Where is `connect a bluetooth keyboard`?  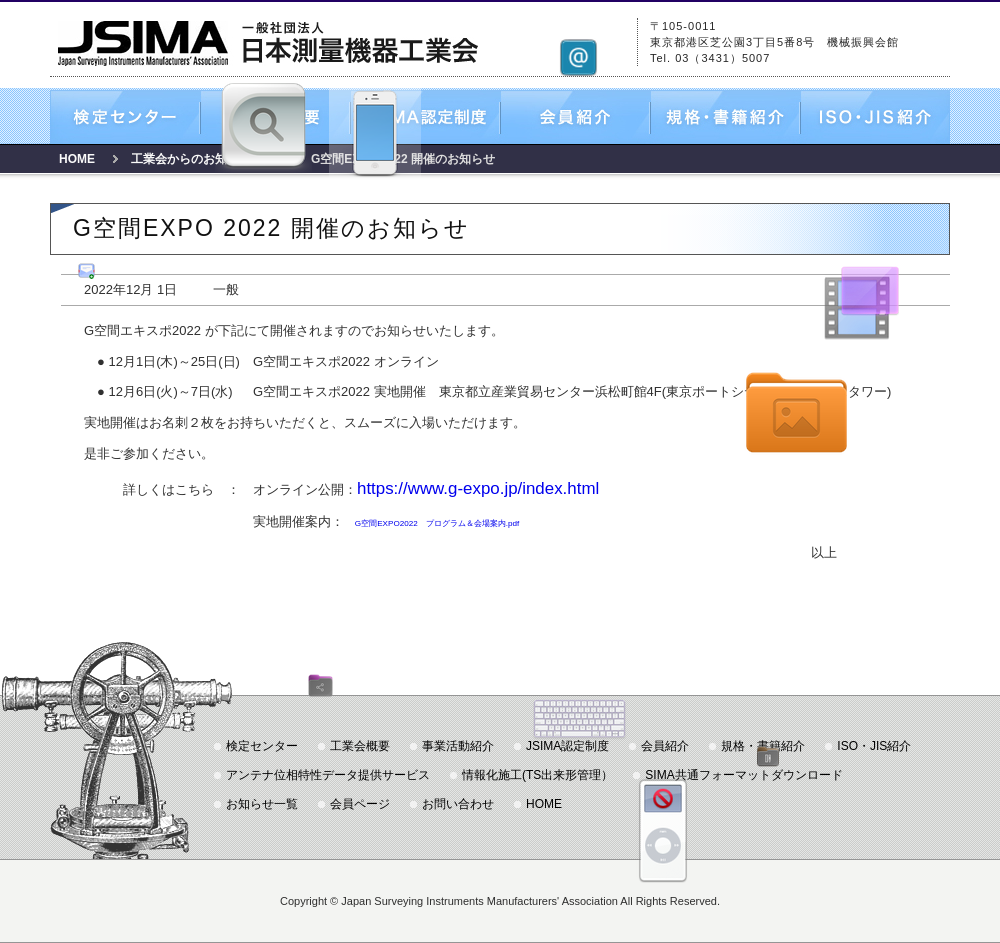 connect a bluetooth keyboard is located at coordinates (579, 718).